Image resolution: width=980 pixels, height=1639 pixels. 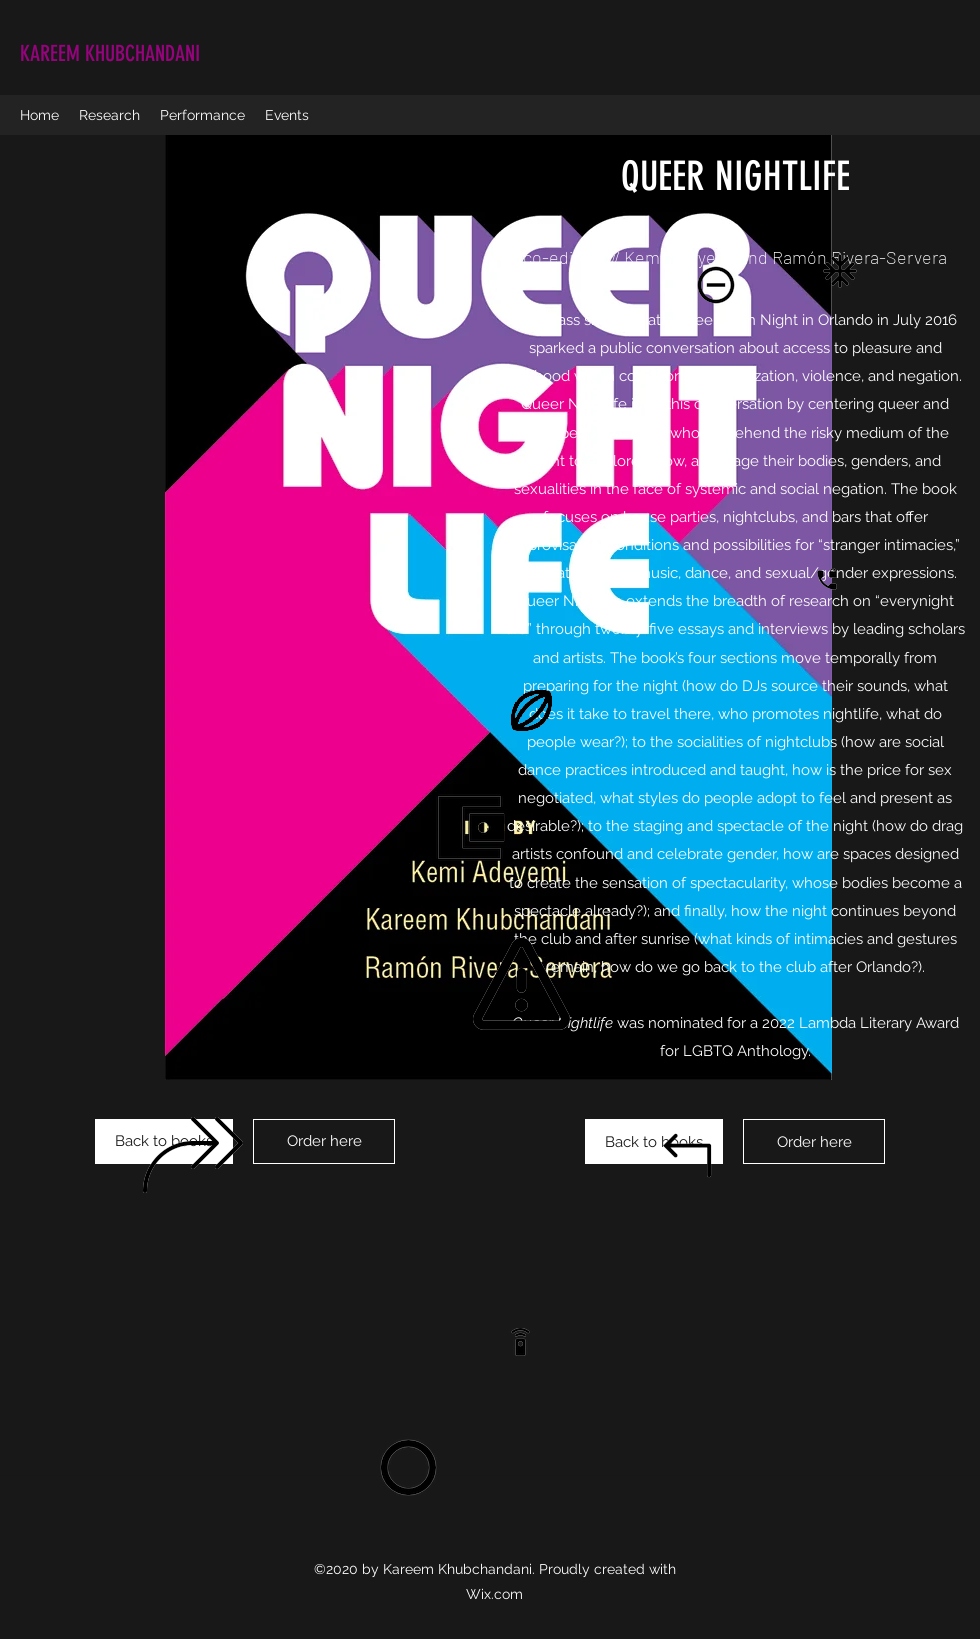 I want to click on view rugby sports content, so click(x=531, y=710).